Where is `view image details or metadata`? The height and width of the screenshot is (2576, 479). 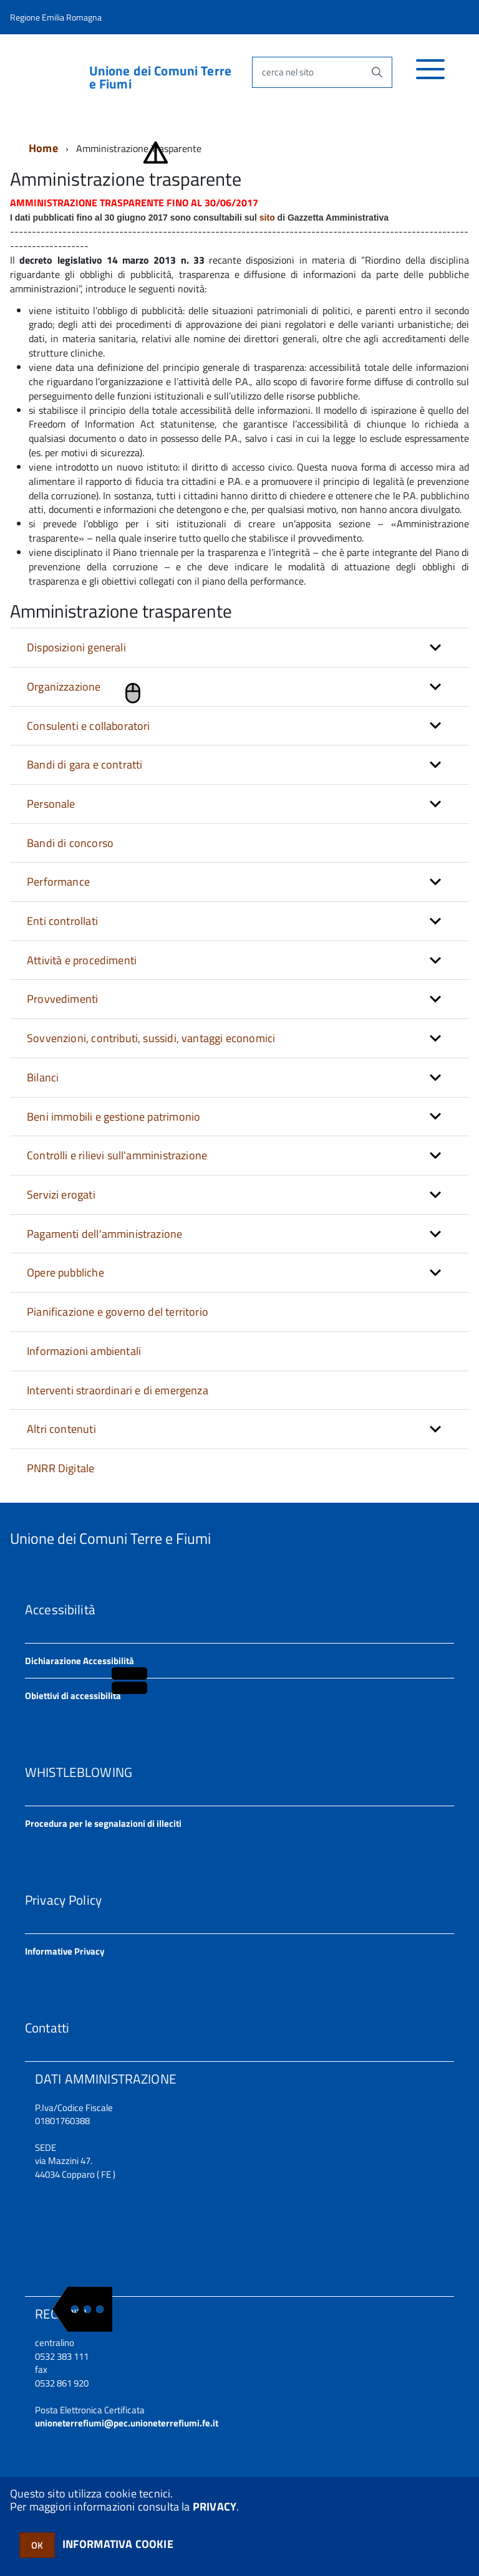 view image details or metadata is located at coordinates (155, 151).